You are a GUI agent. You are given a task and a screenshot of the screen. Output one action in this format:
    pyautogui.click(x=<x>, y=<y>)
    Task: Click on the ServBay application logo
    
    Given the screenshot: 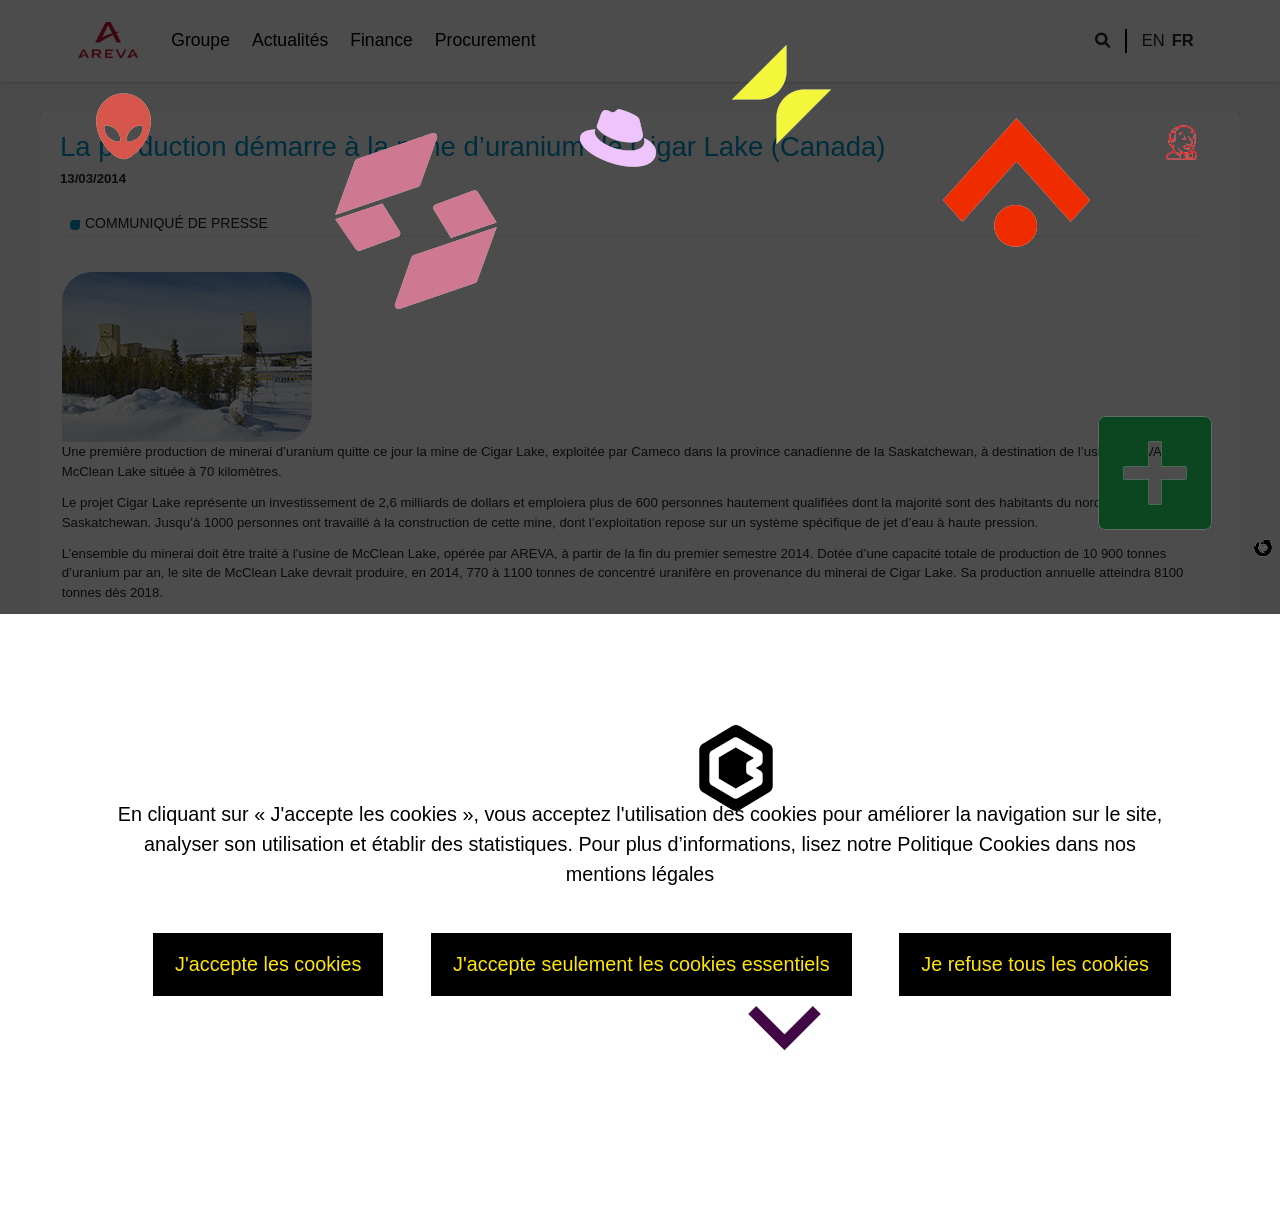 What is the action you would take?
    pyautogui.click(x=416, y=221)
    